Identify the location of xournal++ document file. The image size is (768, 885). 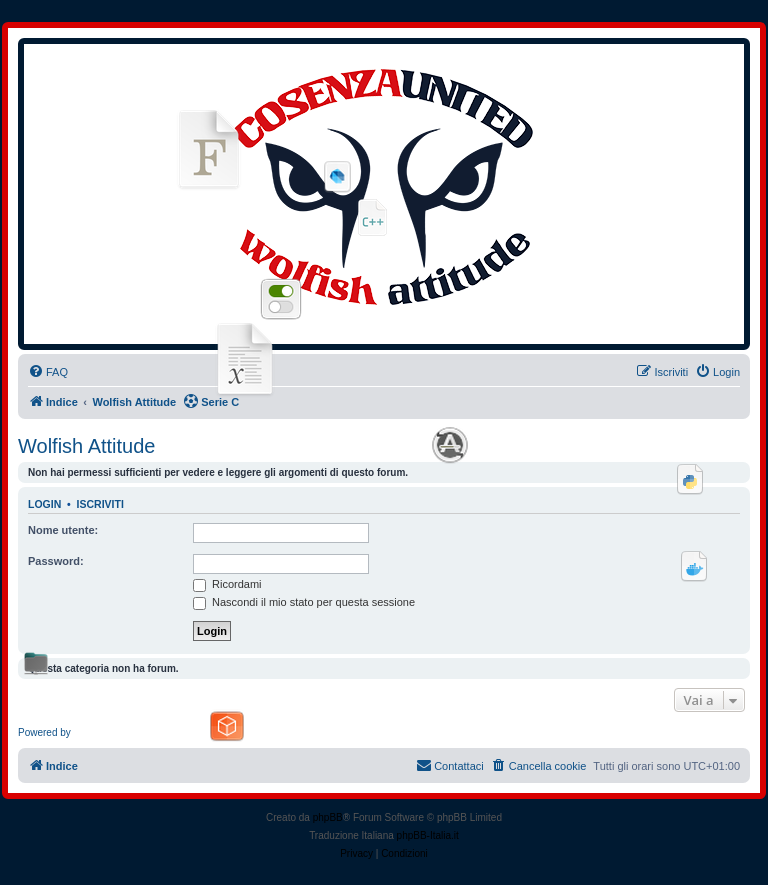
(245, 360).